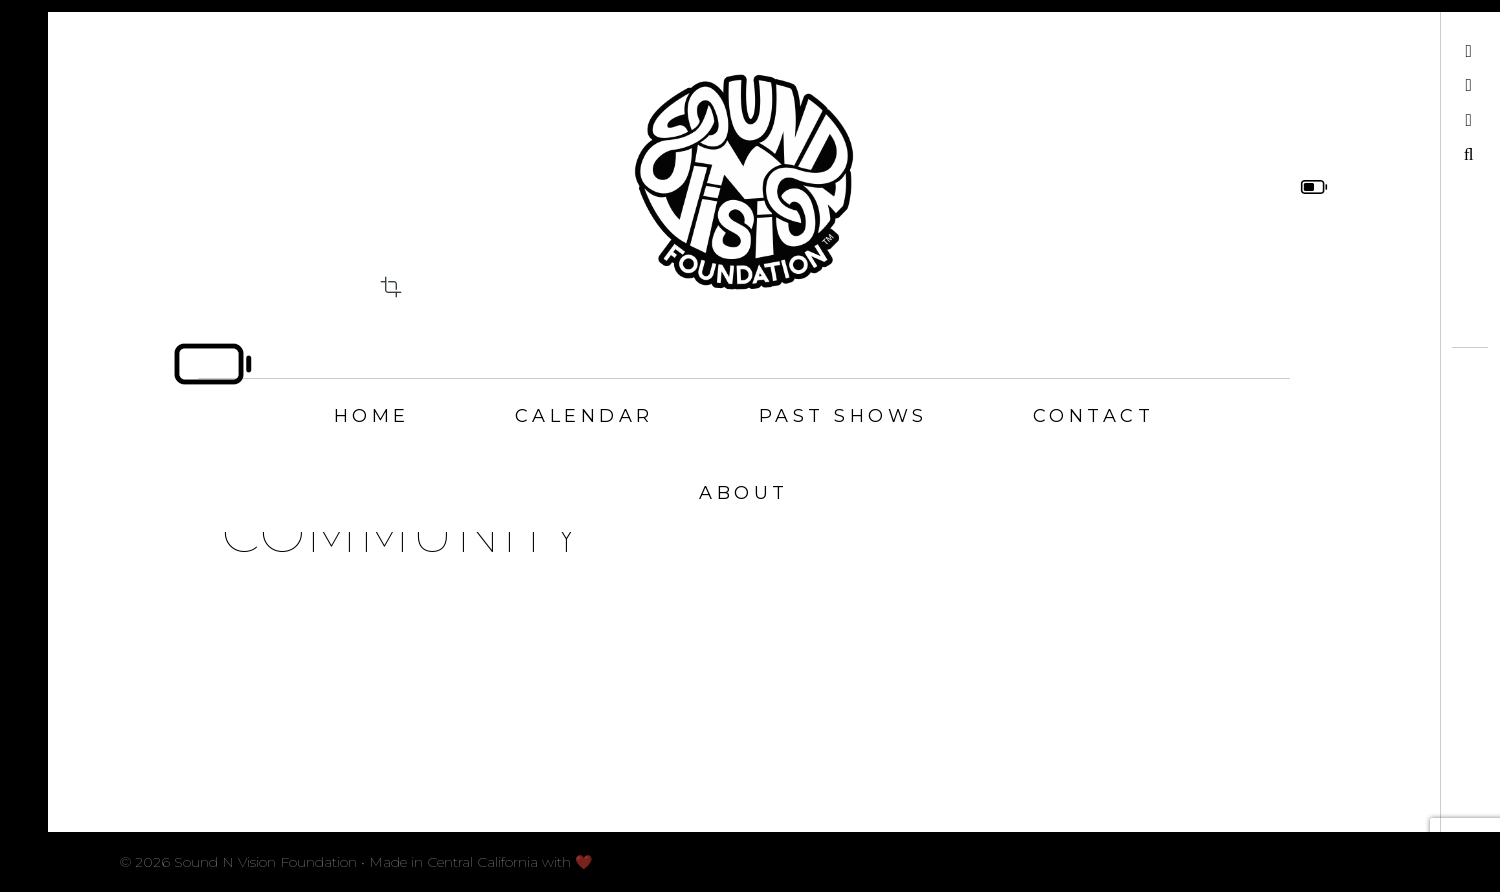 This screenshot has width=1500, height=892. I want to click on crop an image or photo, so click(391, 287).